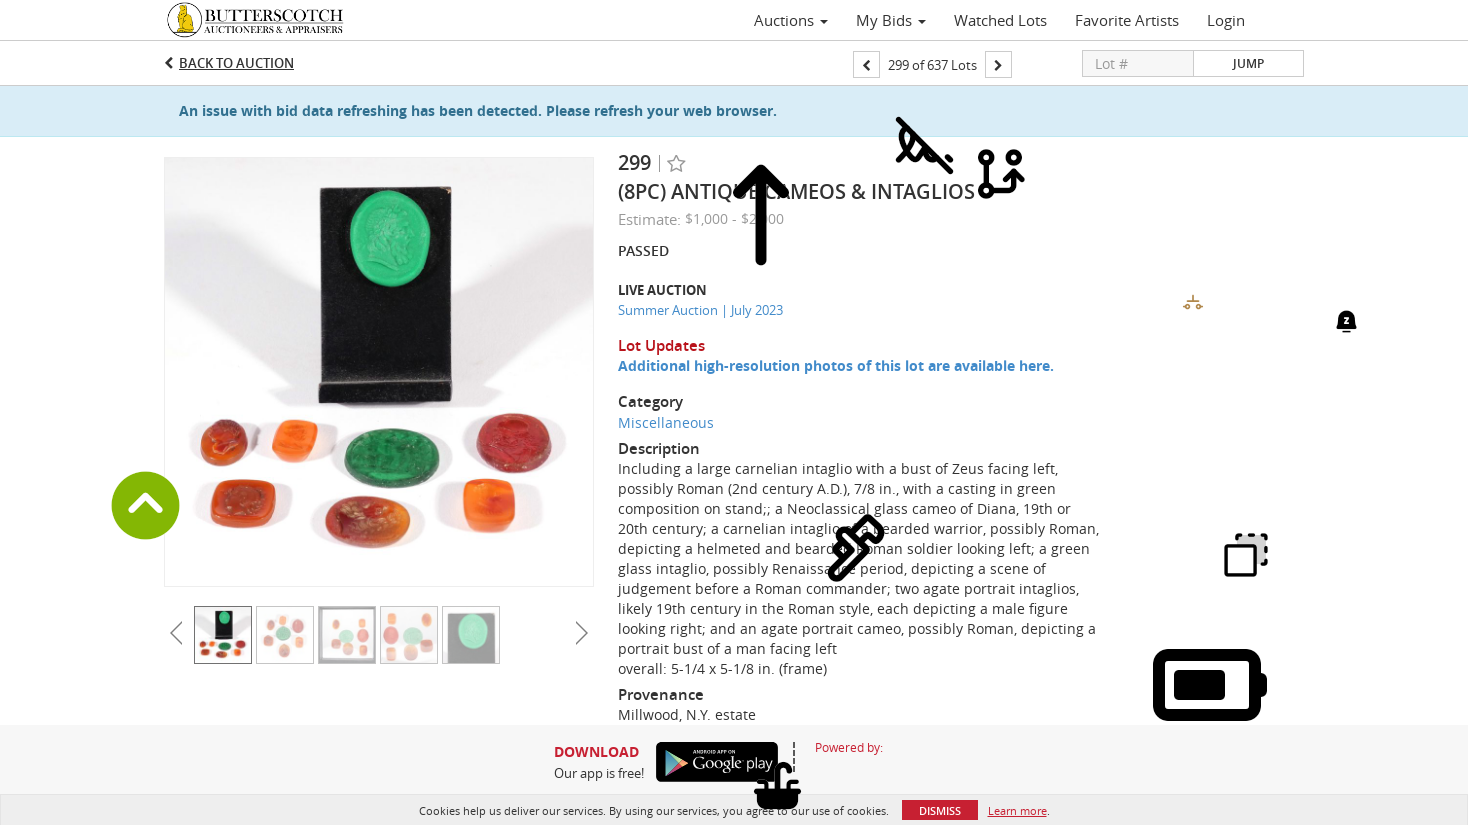  What do you see at coordinates (1000, 174) in the screenshot?
I see `create a new branch in version control` at bounding box center [1000, 174].